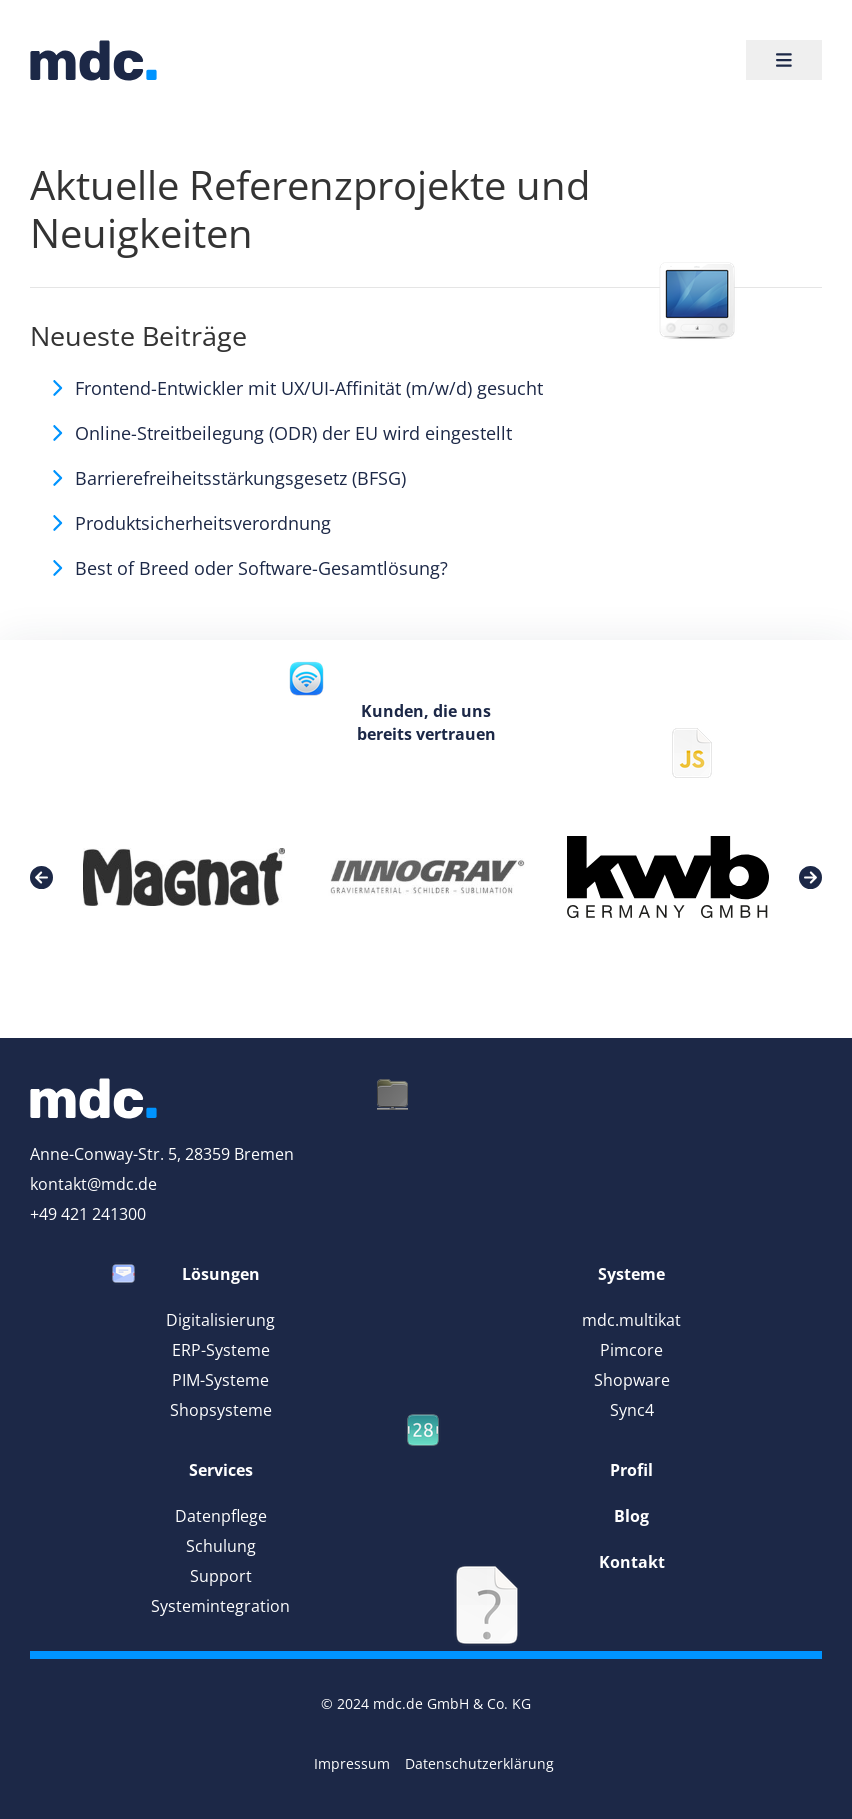 The image size is (852, 1819). Describe the element at coordinates (392, 1094) in the screenshot. I see `access files stored on a remote server` at that location.